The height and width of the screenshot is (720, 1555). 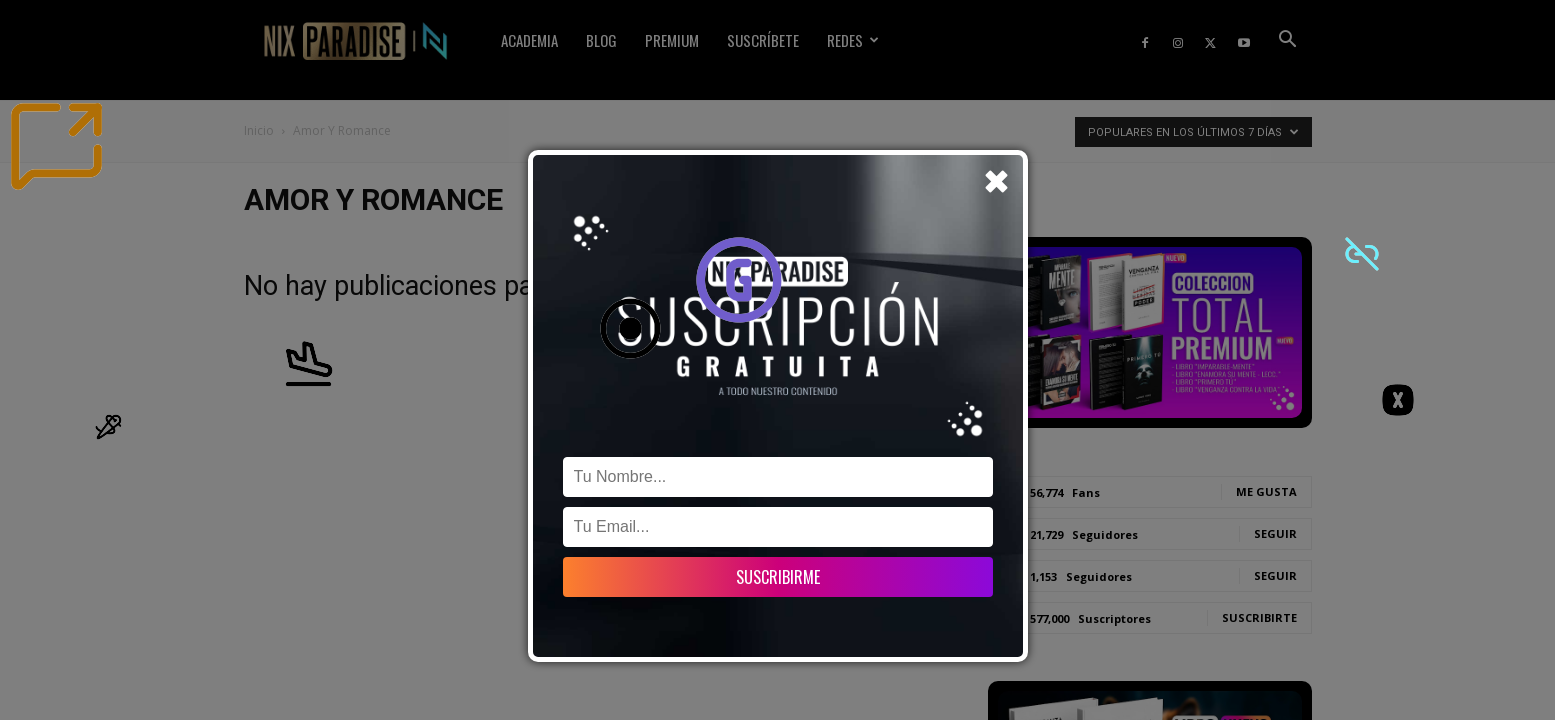 I want to click on share this conversation, so click(x=56, y=144).